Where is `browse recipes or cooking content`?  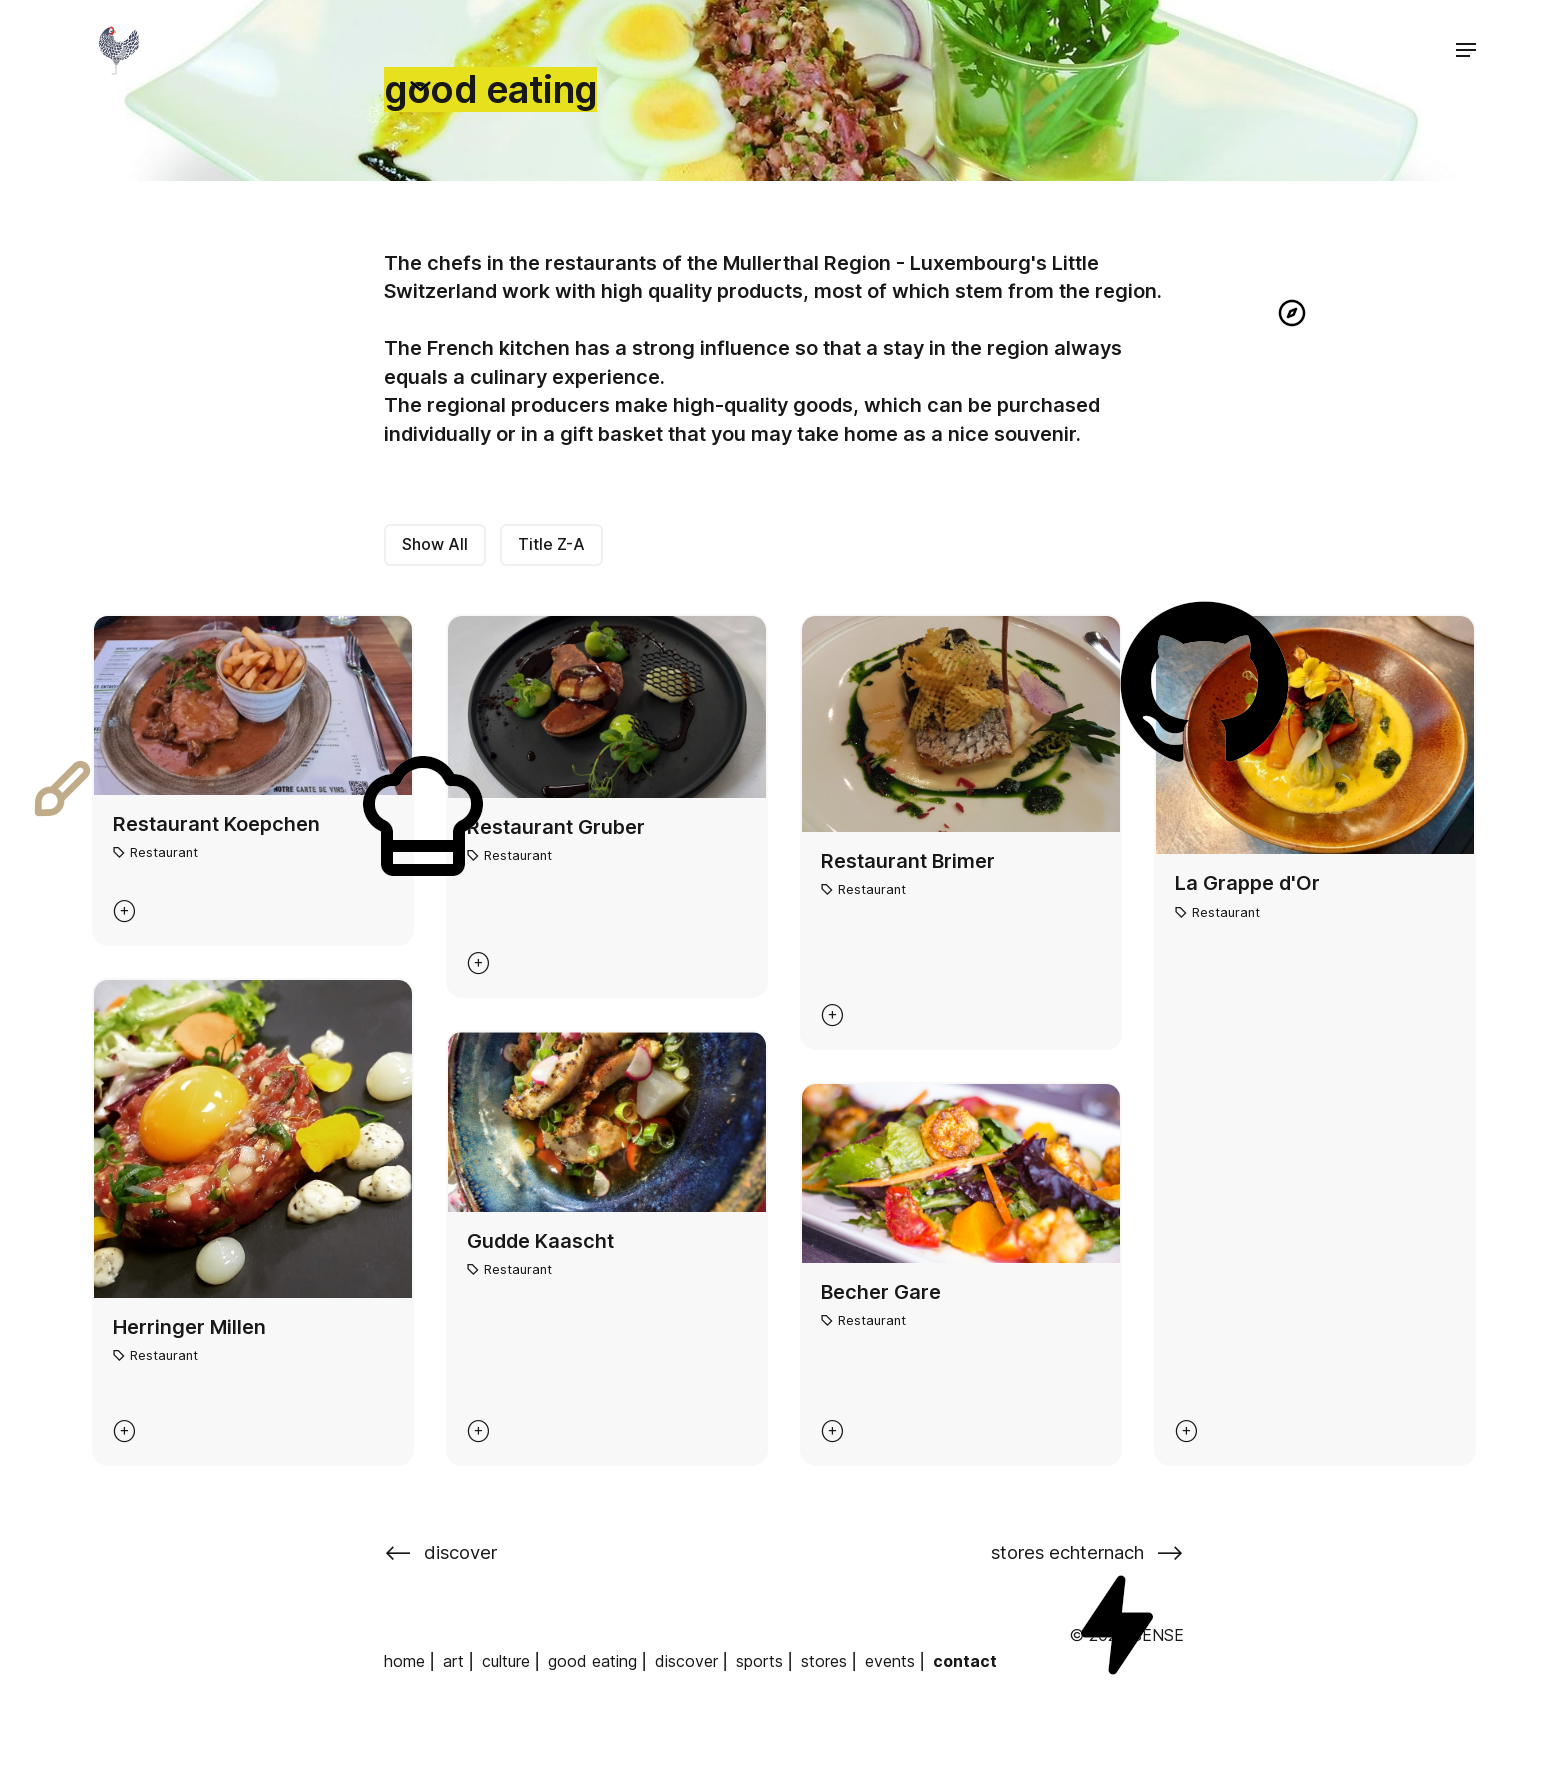 browse recipes or cooking content is located at coordinates (423, 816).